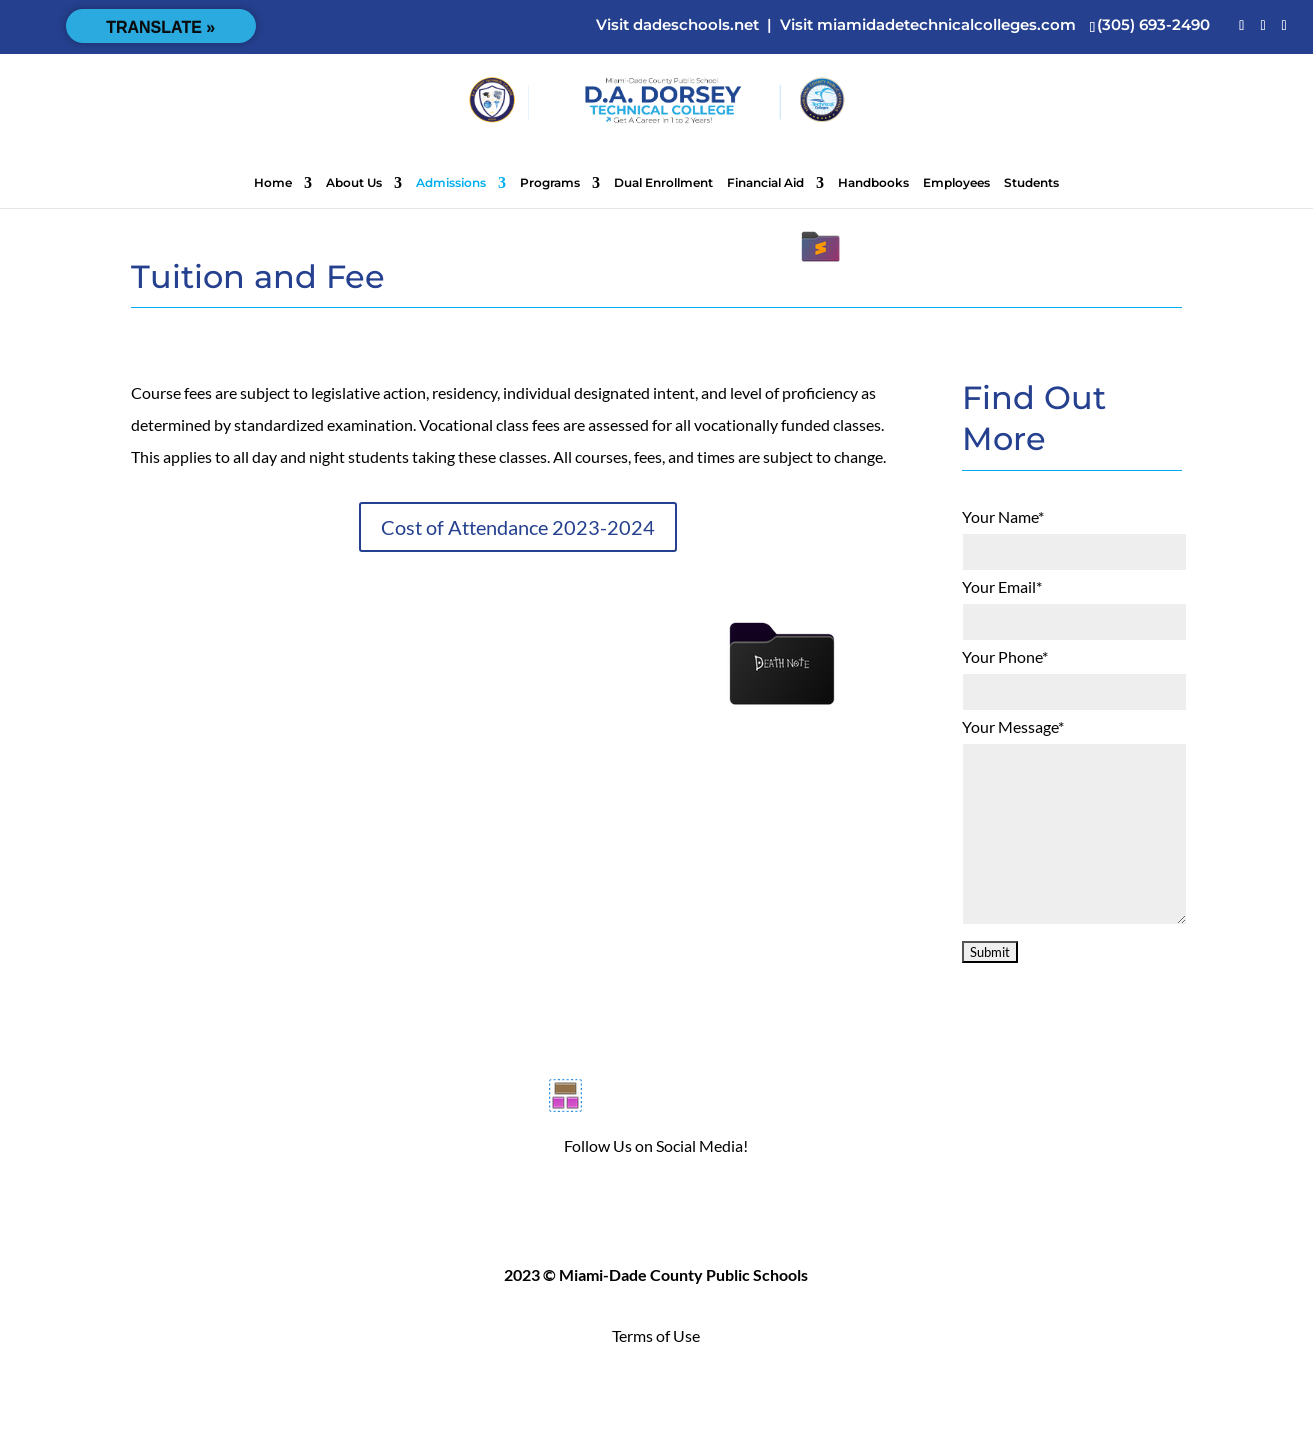 The image size is (1313, 1431). I want to click on folder containing death note anime/manga related files, so click(781, 666).